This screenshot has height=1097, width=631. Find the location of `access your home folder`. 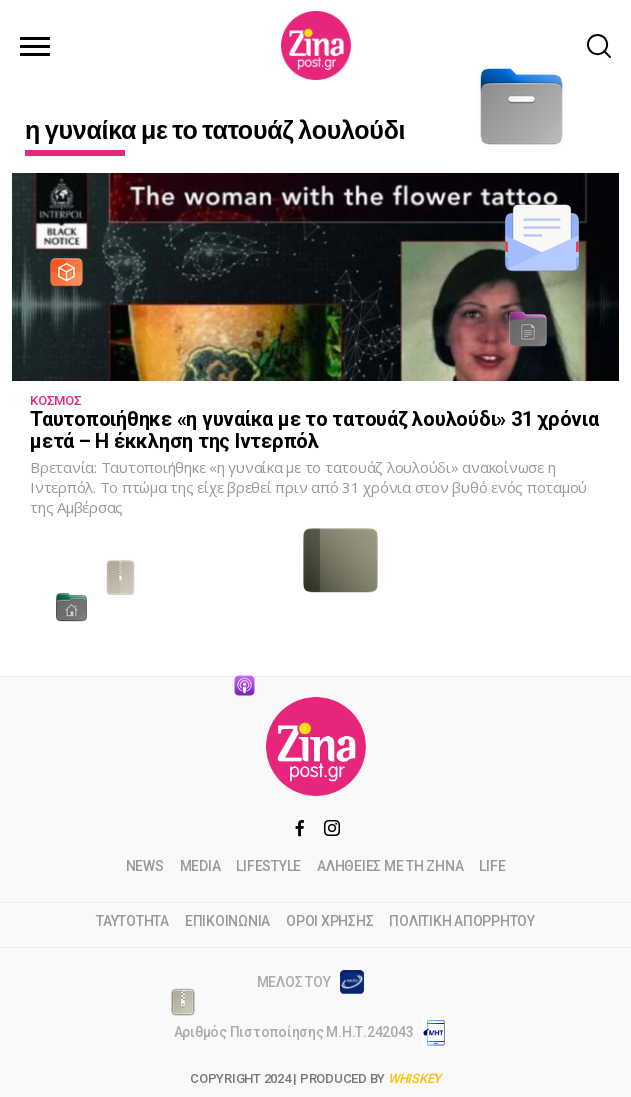

access your home folder is located at coordinates (71, 606).